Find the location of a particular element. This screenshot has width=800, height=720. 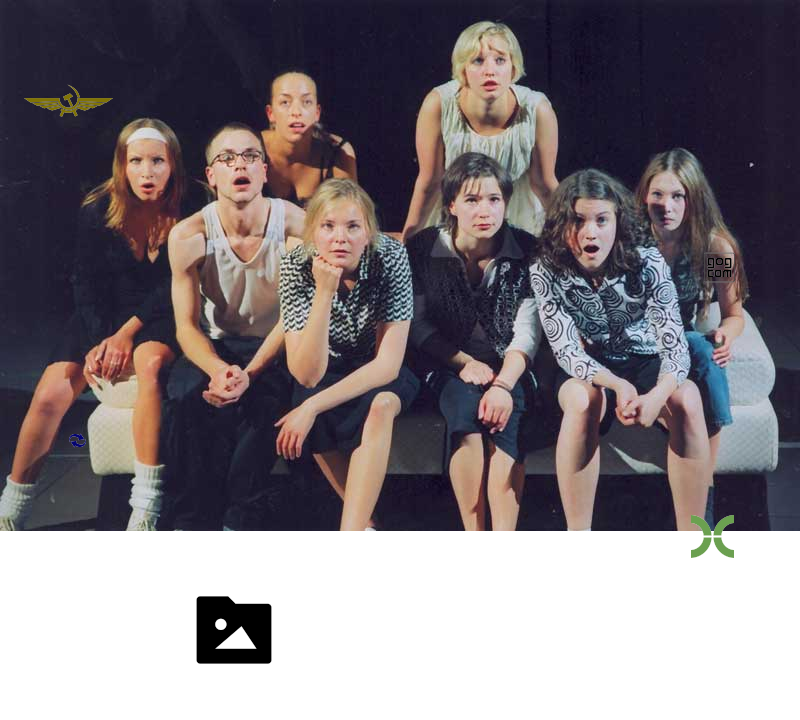

aeroflot airline logo is located at coordinates (68, 100).